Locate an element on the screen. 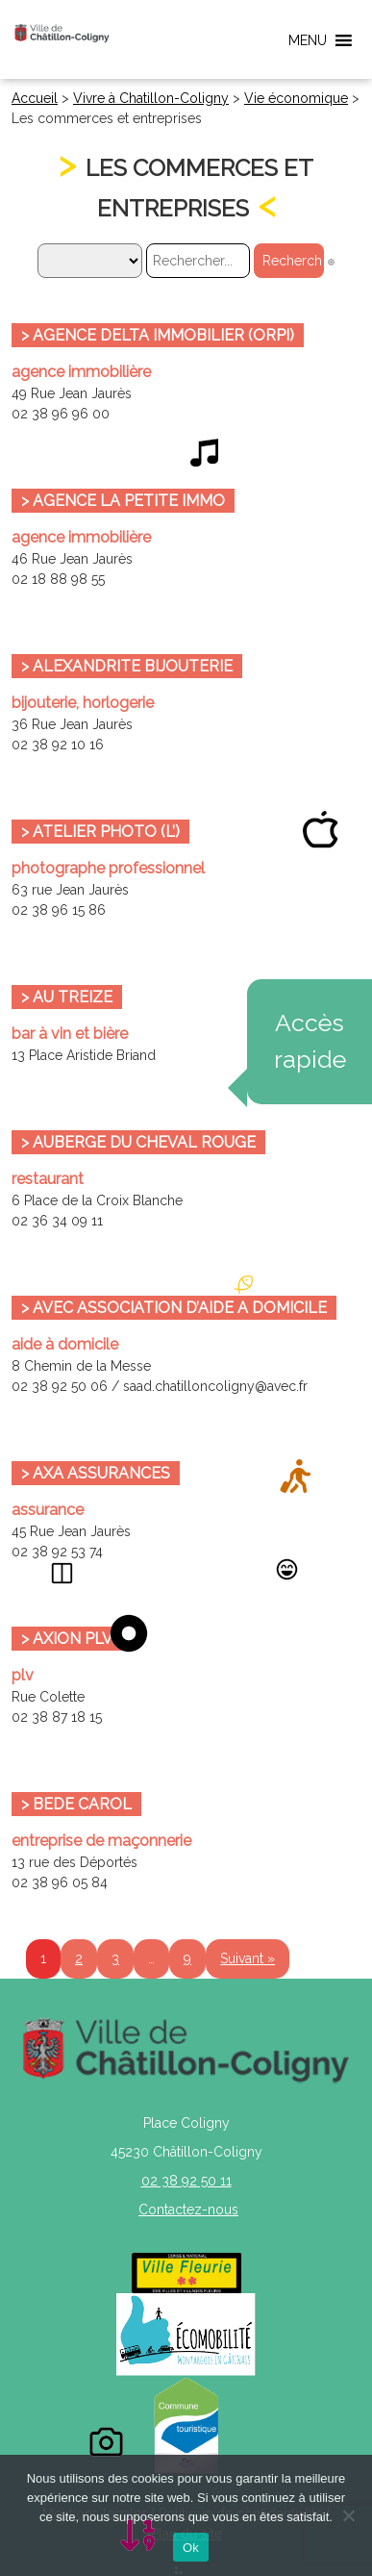  take a photo is located at coordinates (106, 2441).